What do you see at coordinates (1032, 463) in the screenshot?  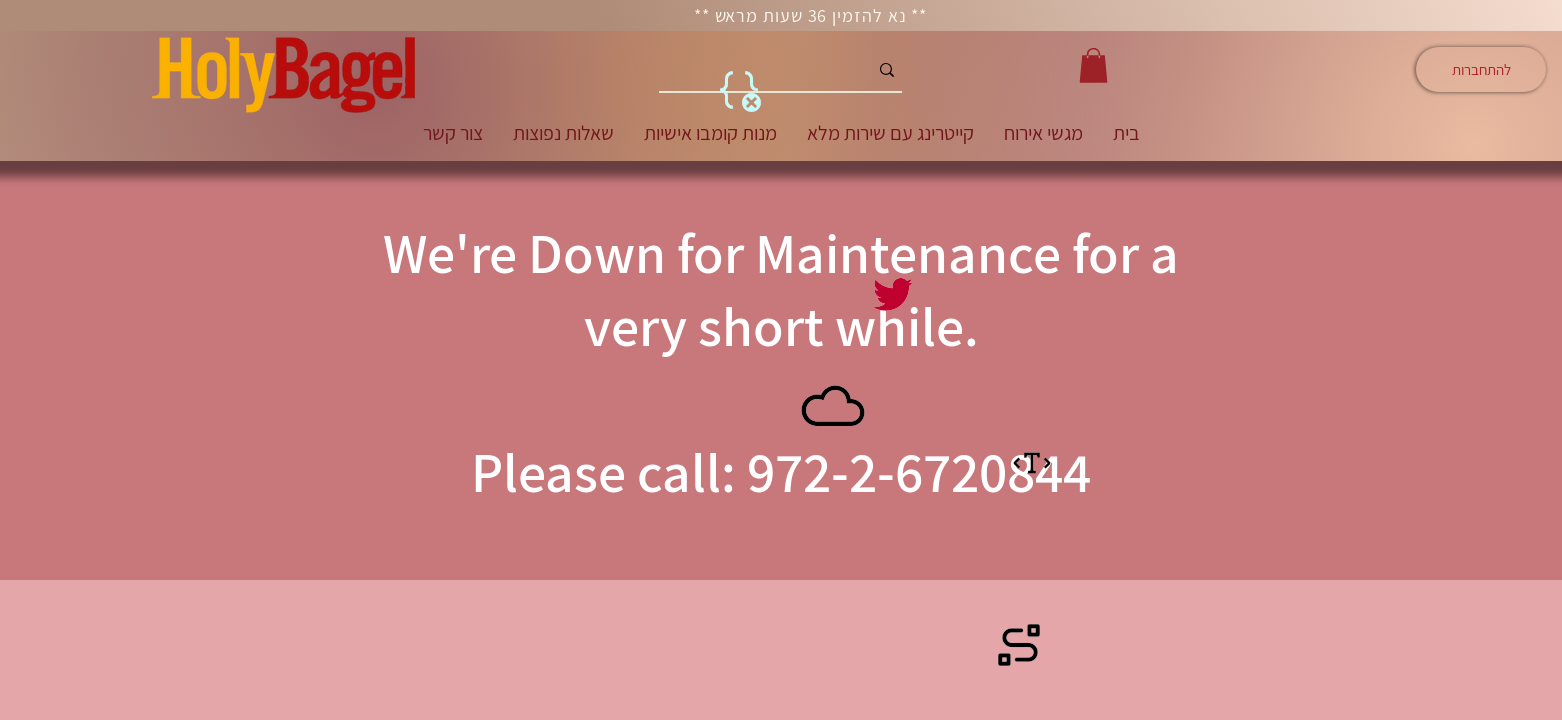 I see `represents a function or method parameter` at bounding box center [1032, 463].